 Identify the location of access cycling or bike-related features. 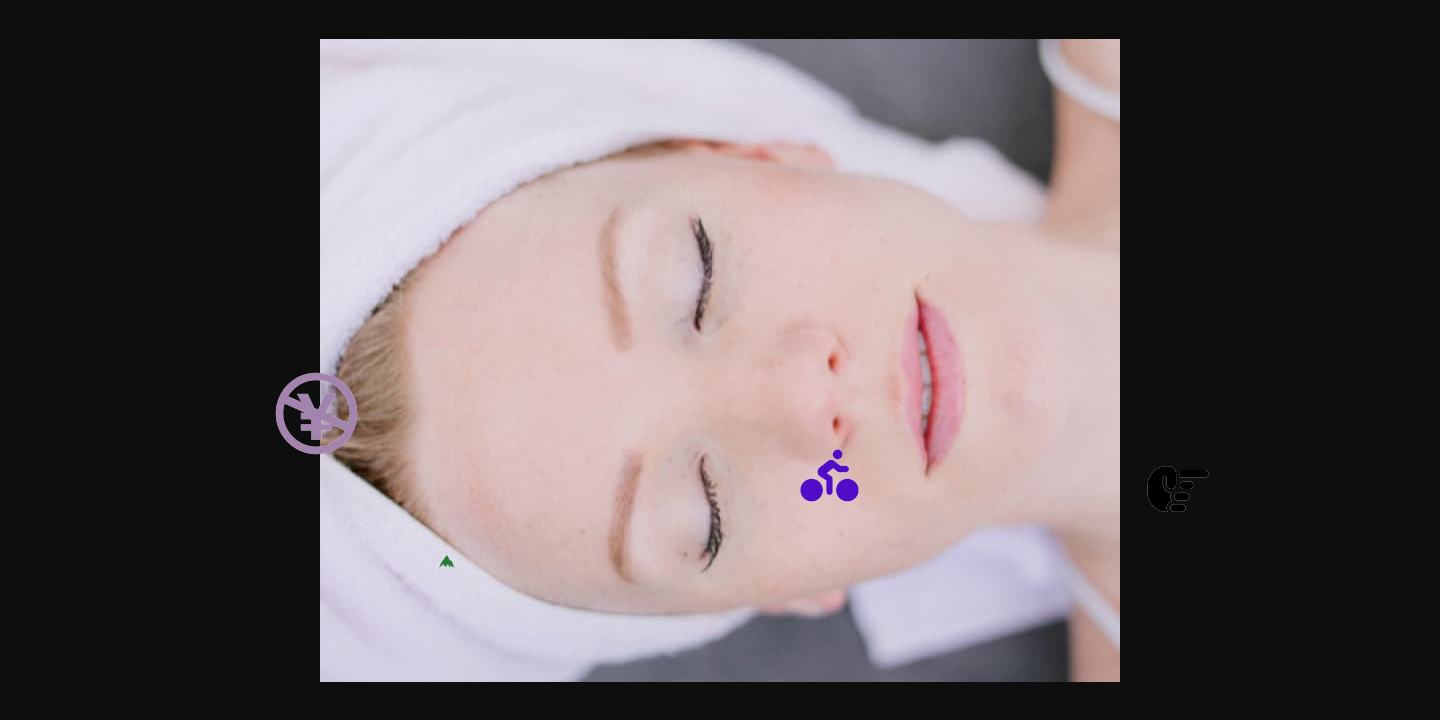
(829, 475).